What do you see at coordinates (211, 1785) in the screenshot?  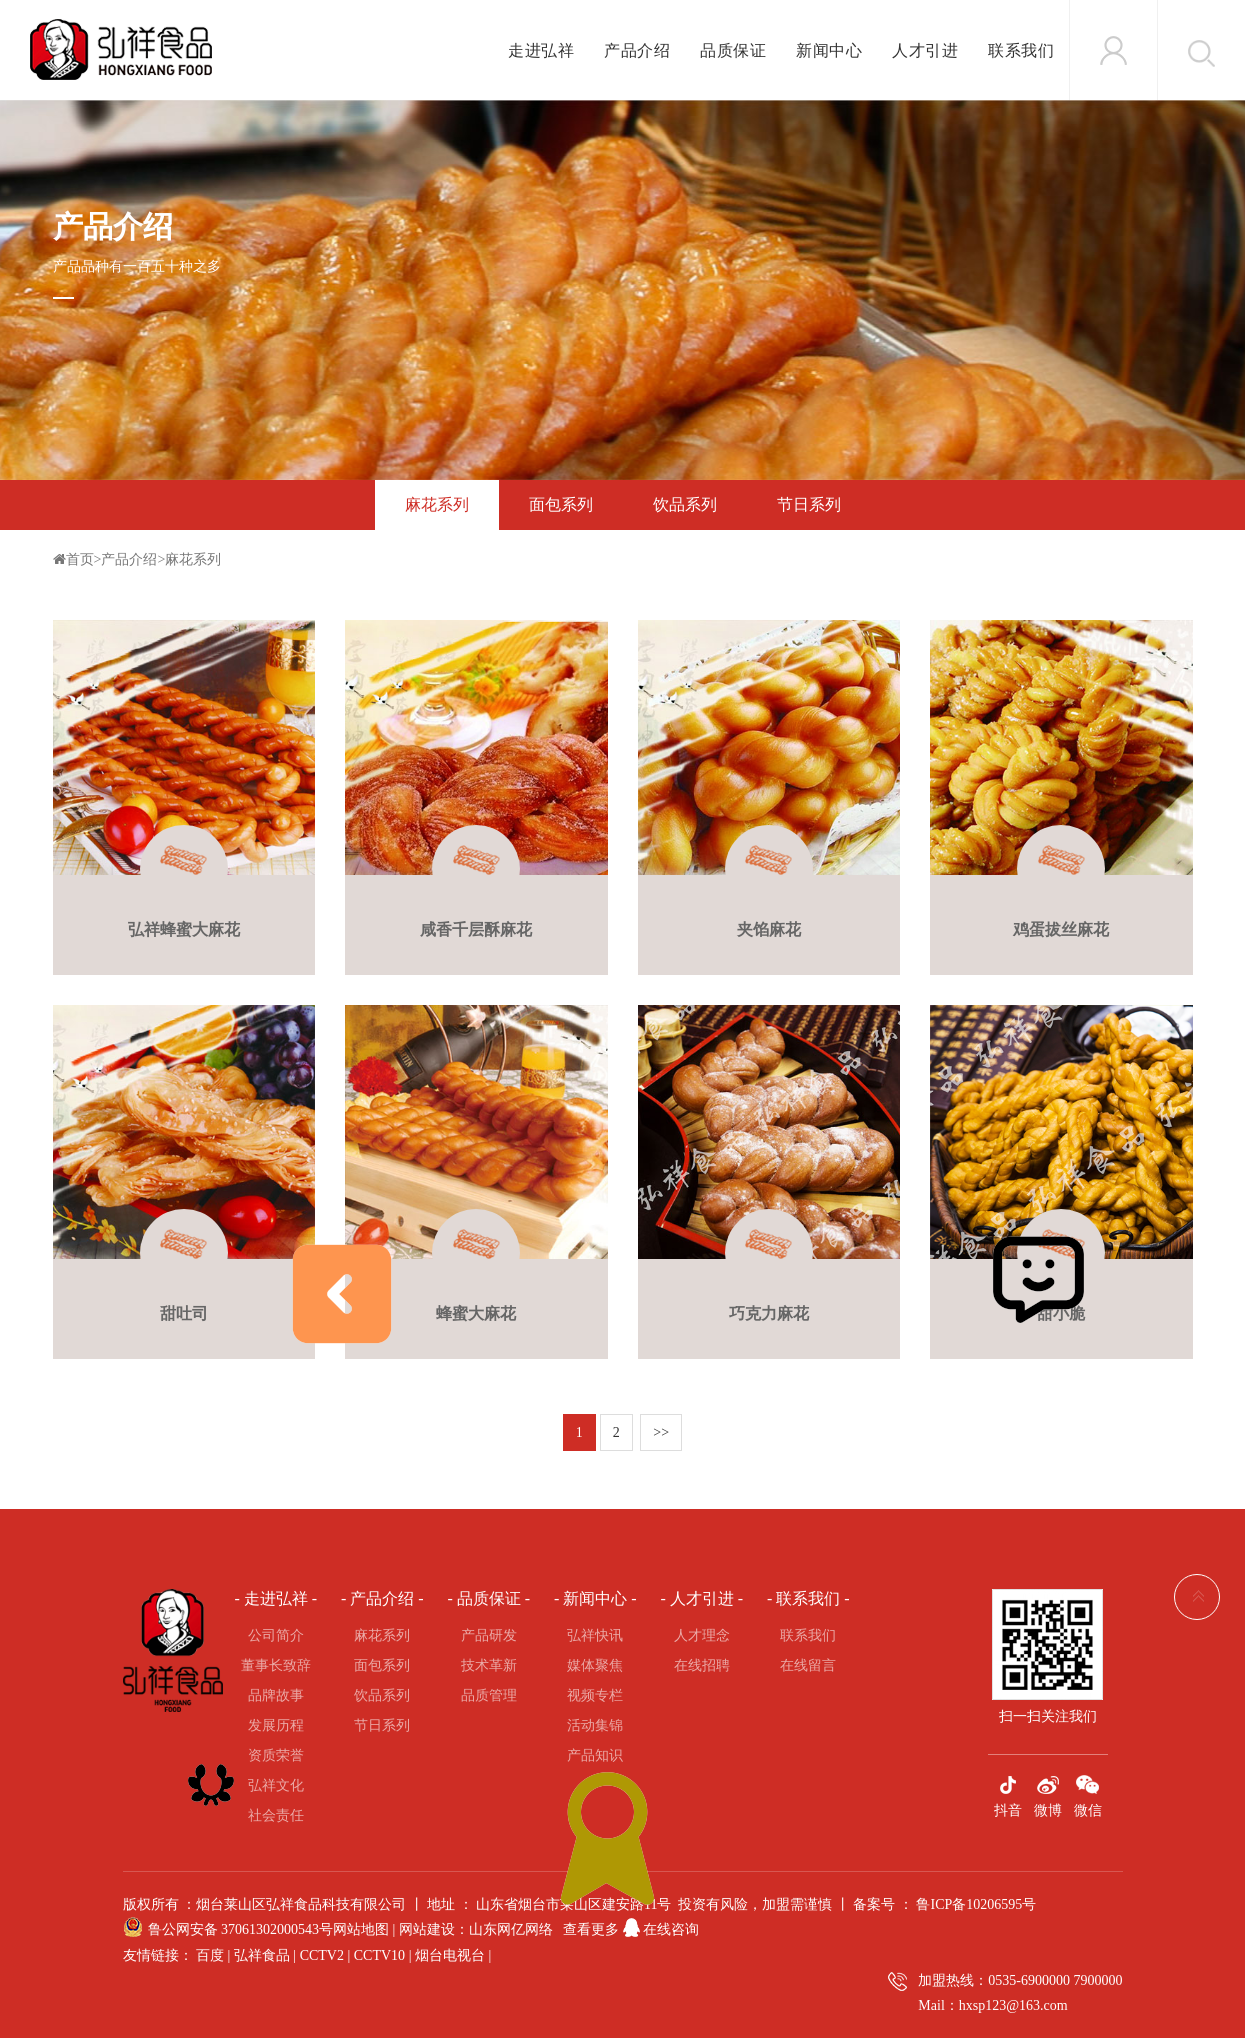 I see `view achievements or awards` at bounding box center [211, 1785].